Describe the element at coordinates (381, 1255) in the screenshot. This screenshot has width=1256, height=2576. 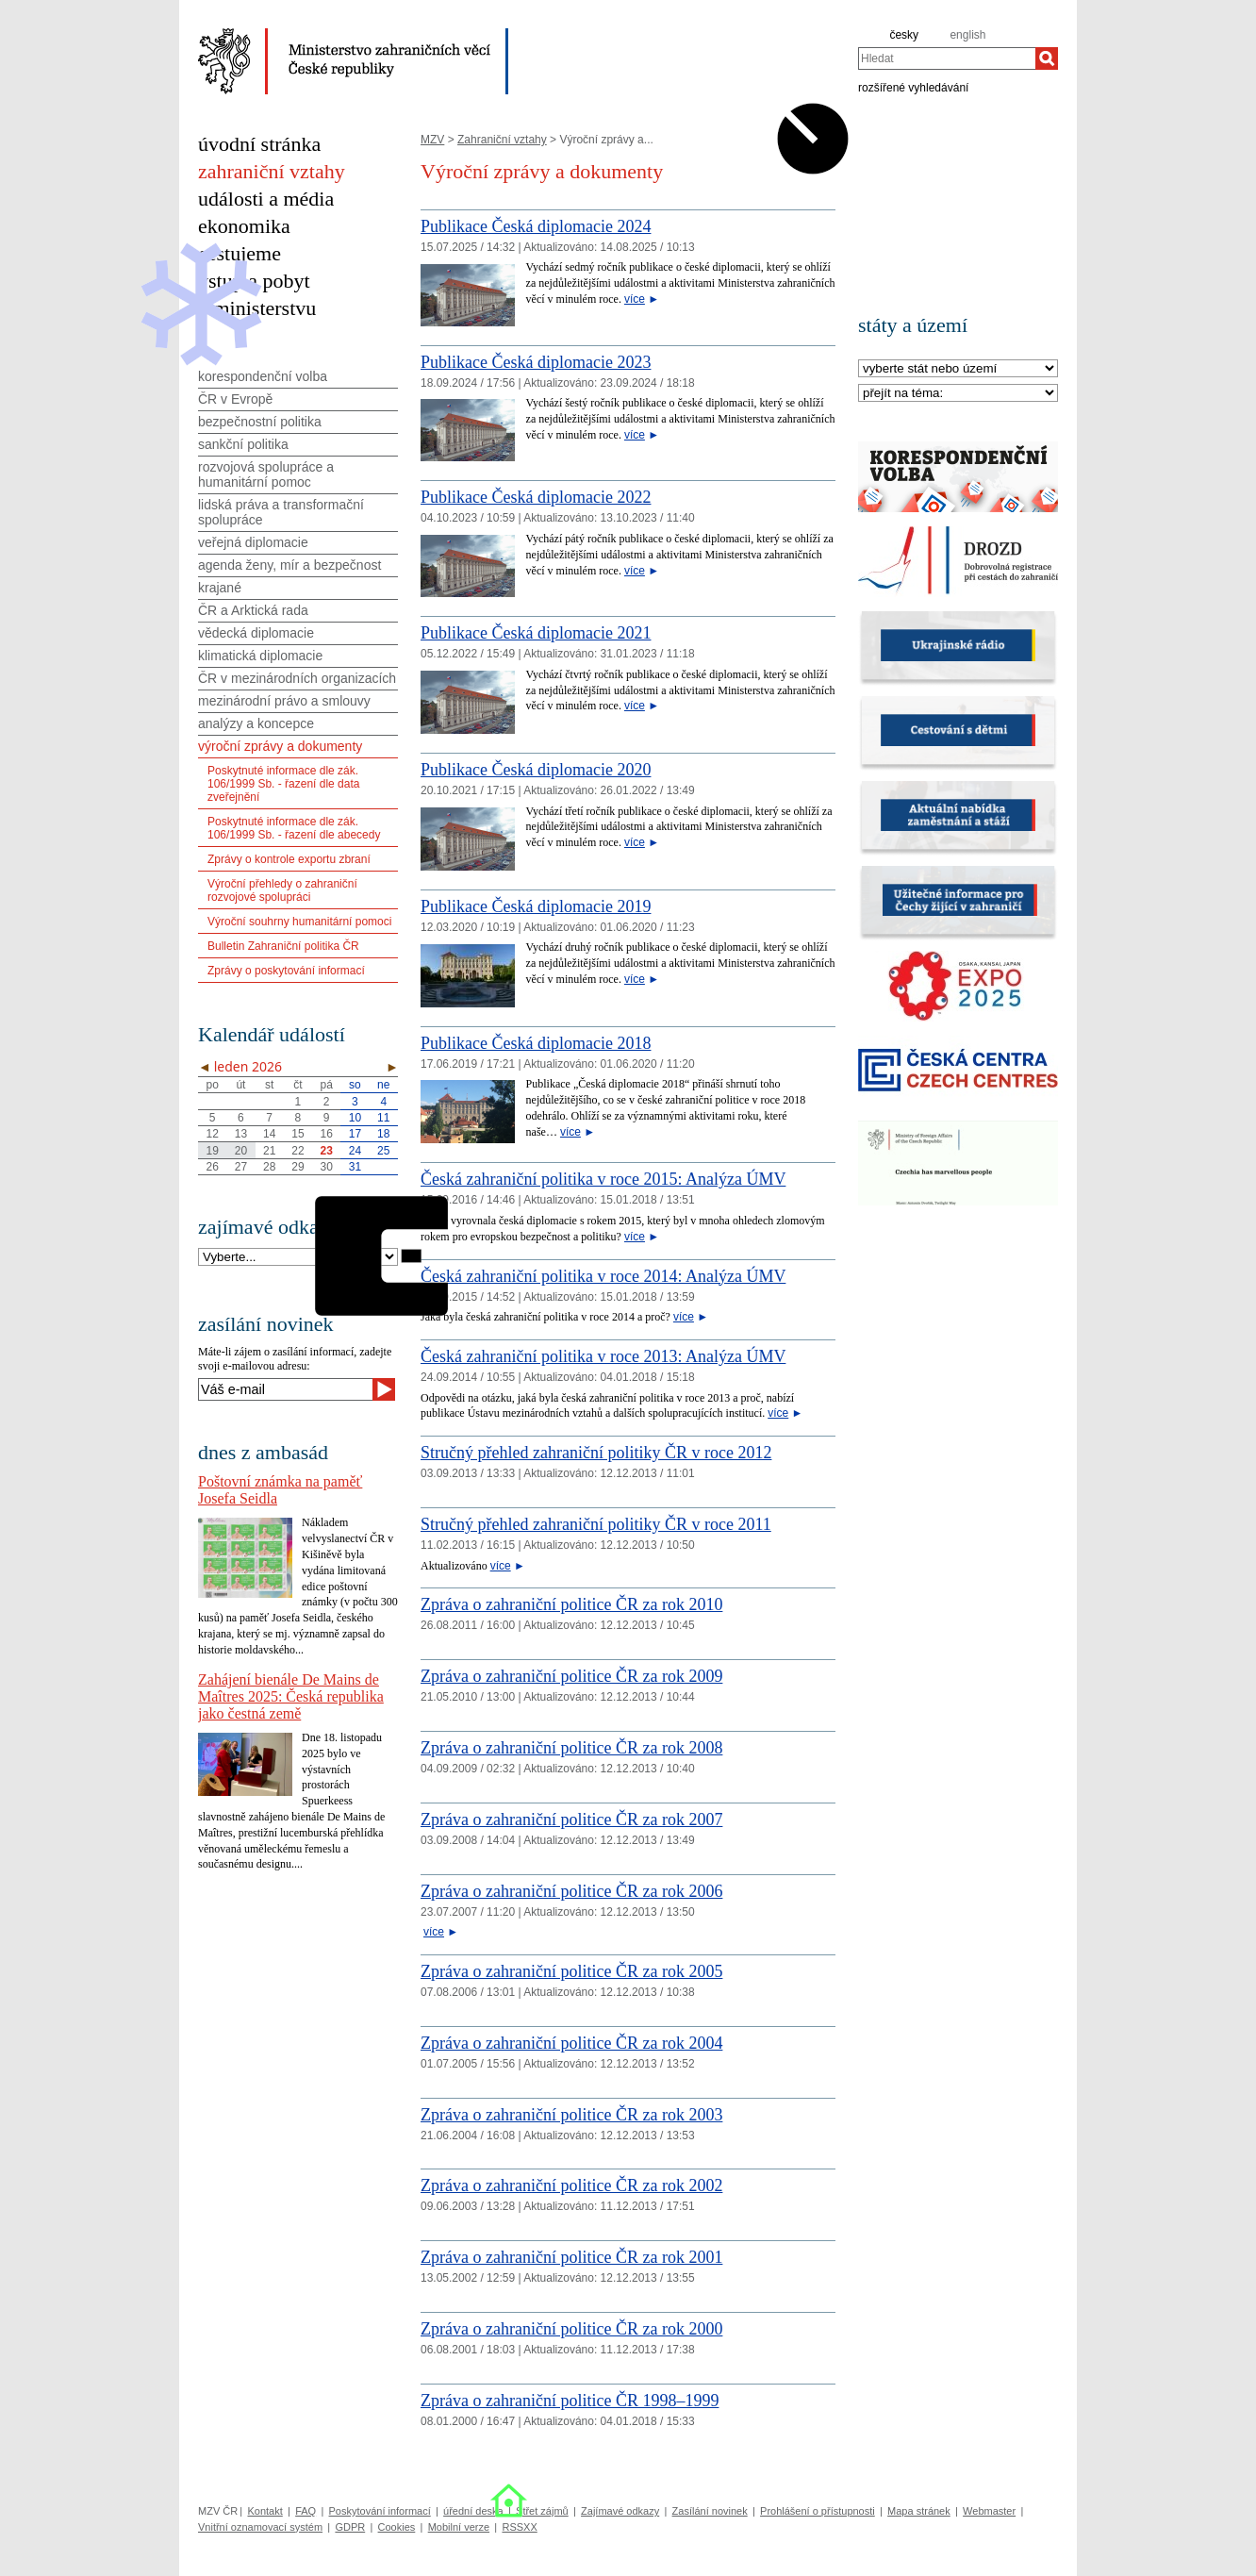
I see `access your wallet or payment methods` at that location.